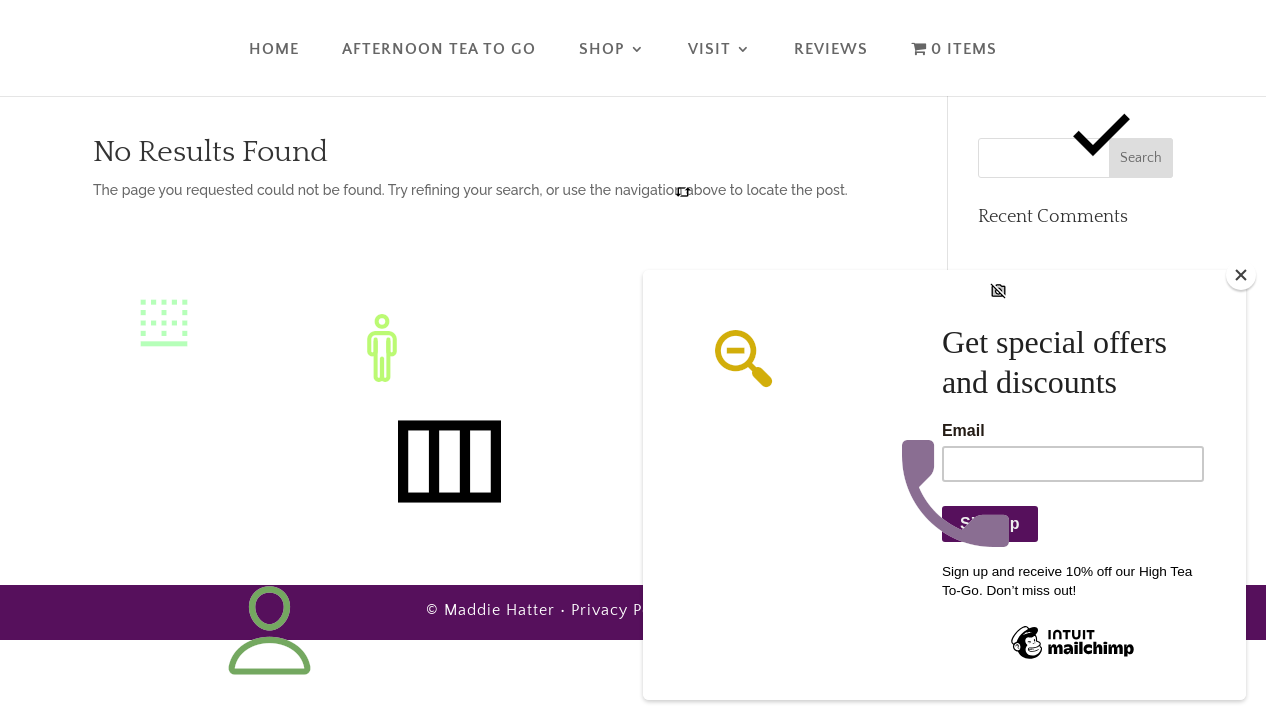  What do you see at coordinates (269, 630) in the screenshot?
I see `view your profile` at bounding box center [269, 630].